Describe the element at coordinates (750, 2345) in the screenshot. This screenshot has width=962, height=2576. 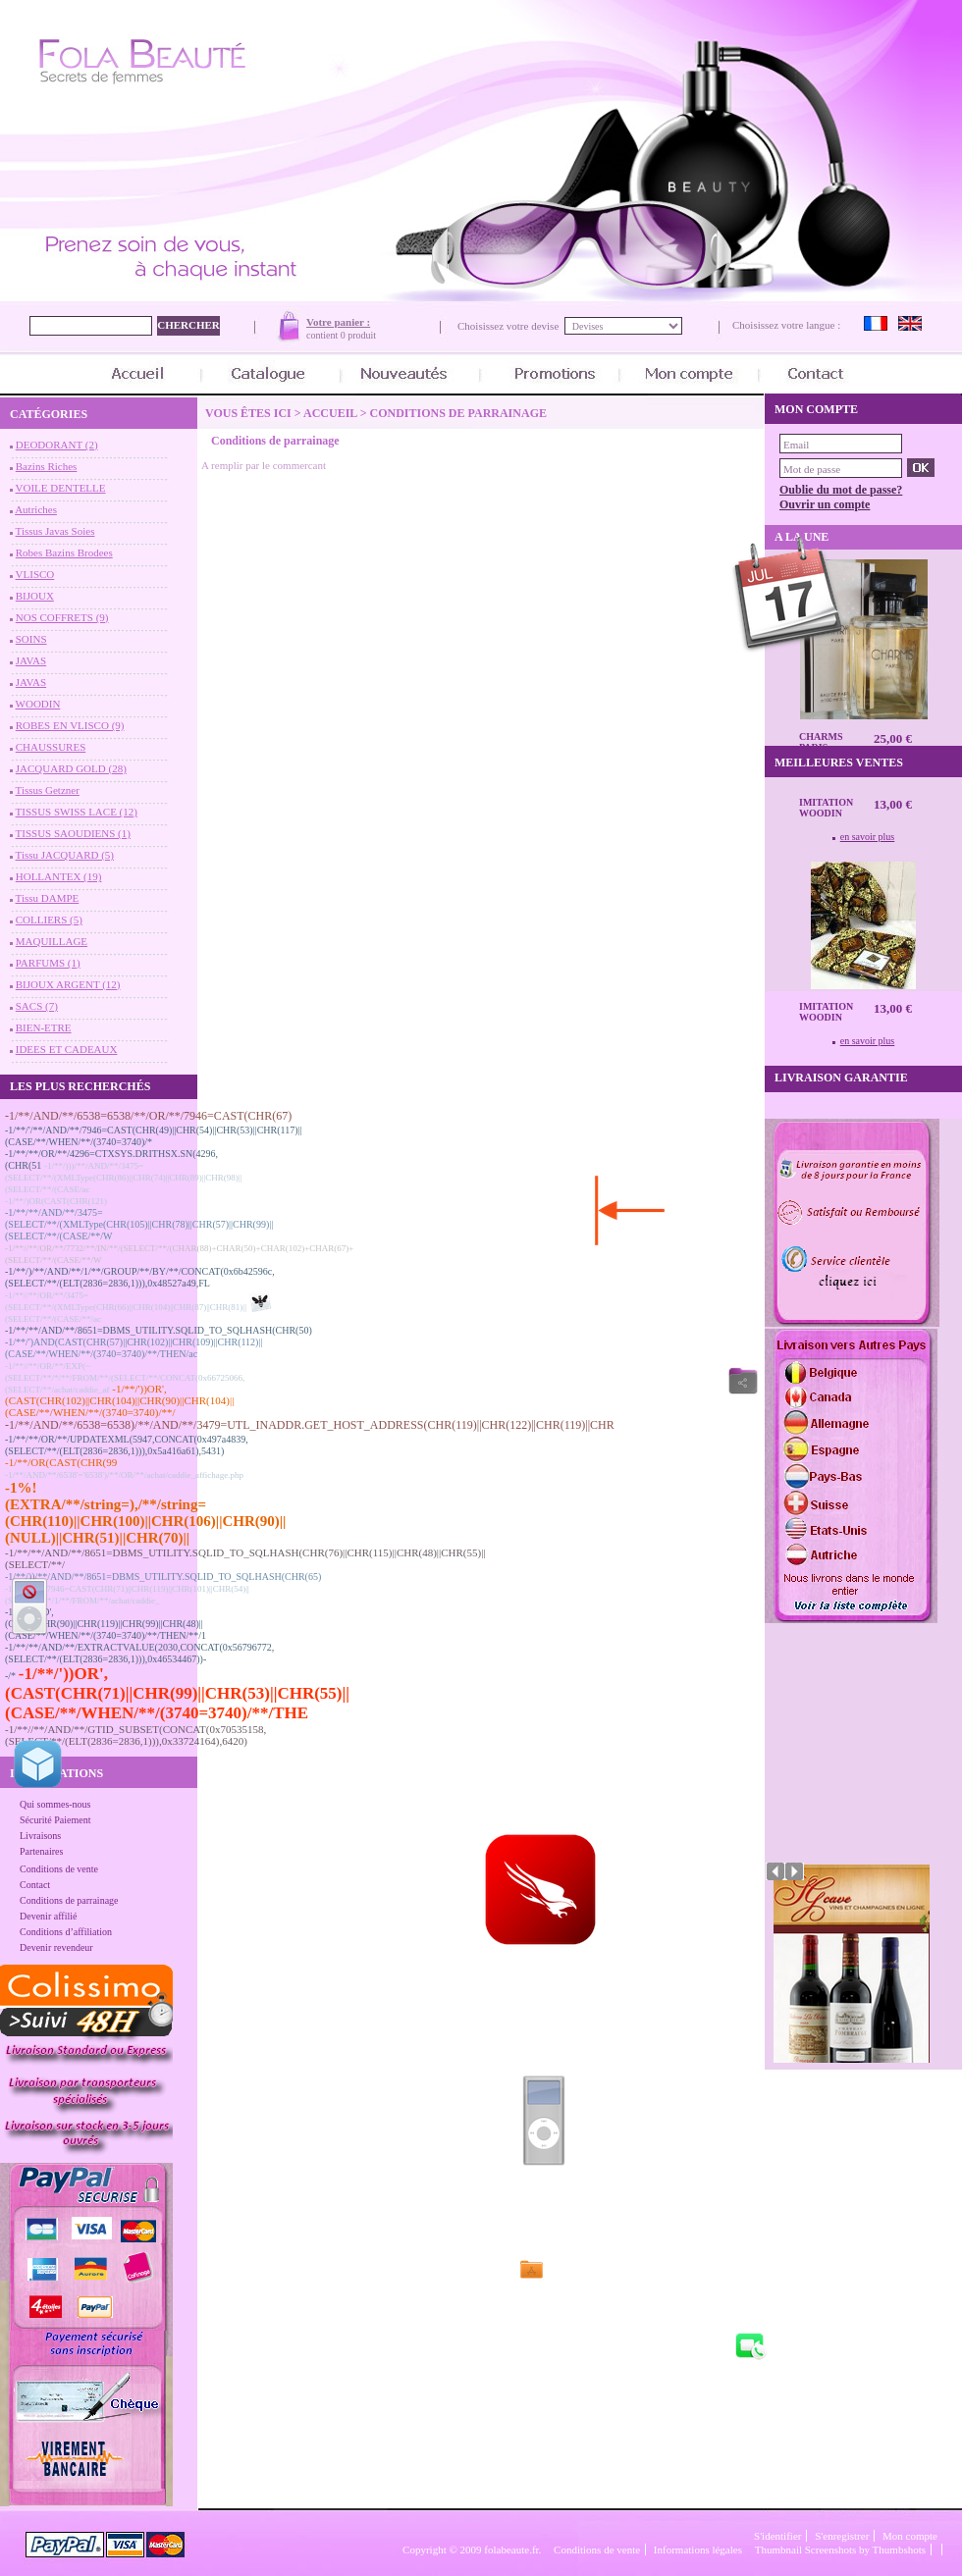
I see `open FaceTime to start a video or audio call` at that location.